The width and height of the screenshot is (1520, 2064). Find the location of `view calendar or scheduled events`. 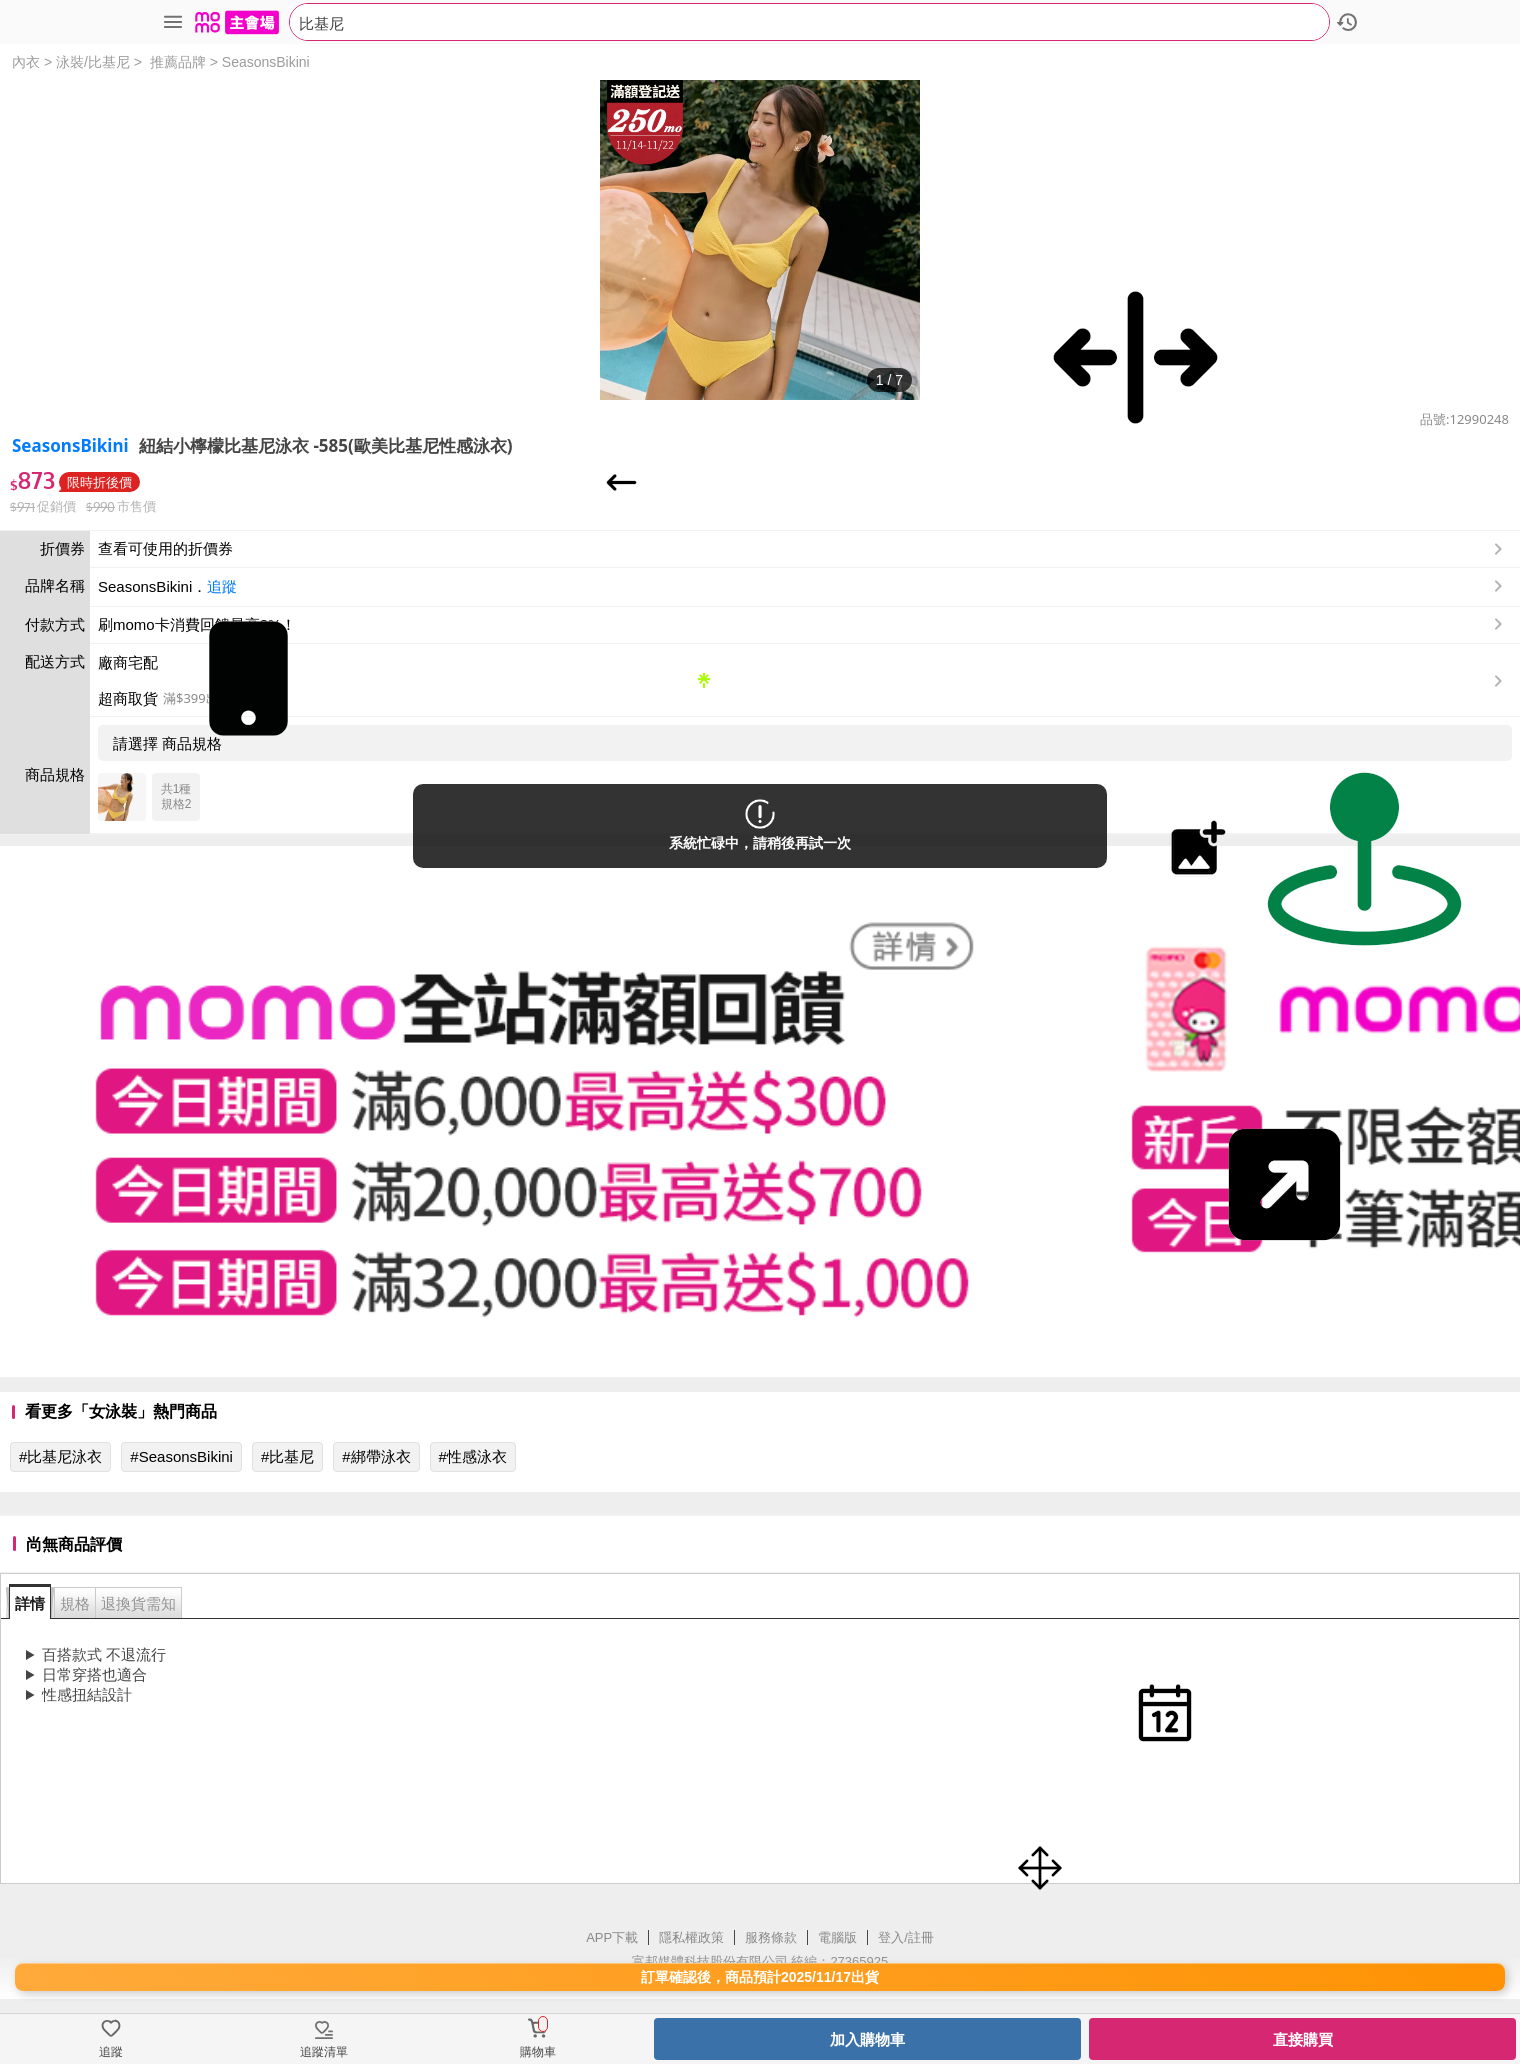

view calendar or scheduled events is located at coordinates (1165, 1715).